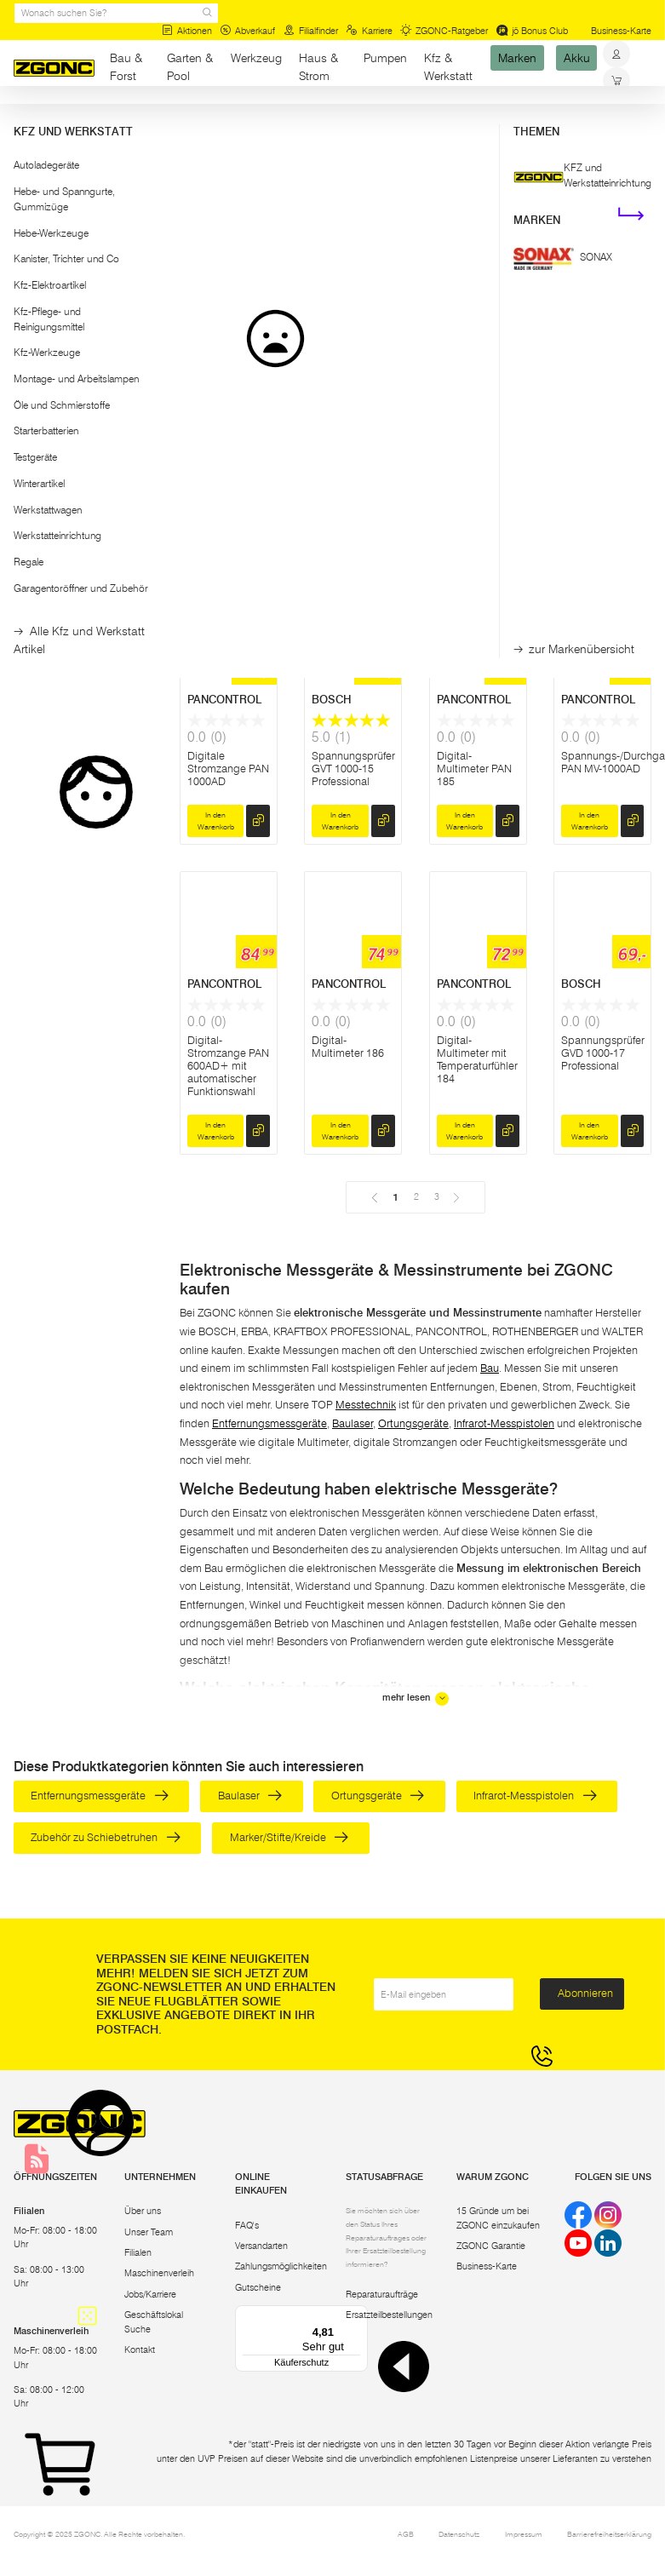 This screenshot has width=665, height=2576. What do you see at coordinates (404, 2367) in the screenshot?
I see `go back to the previous screen` at bounding box center [404, 2367].